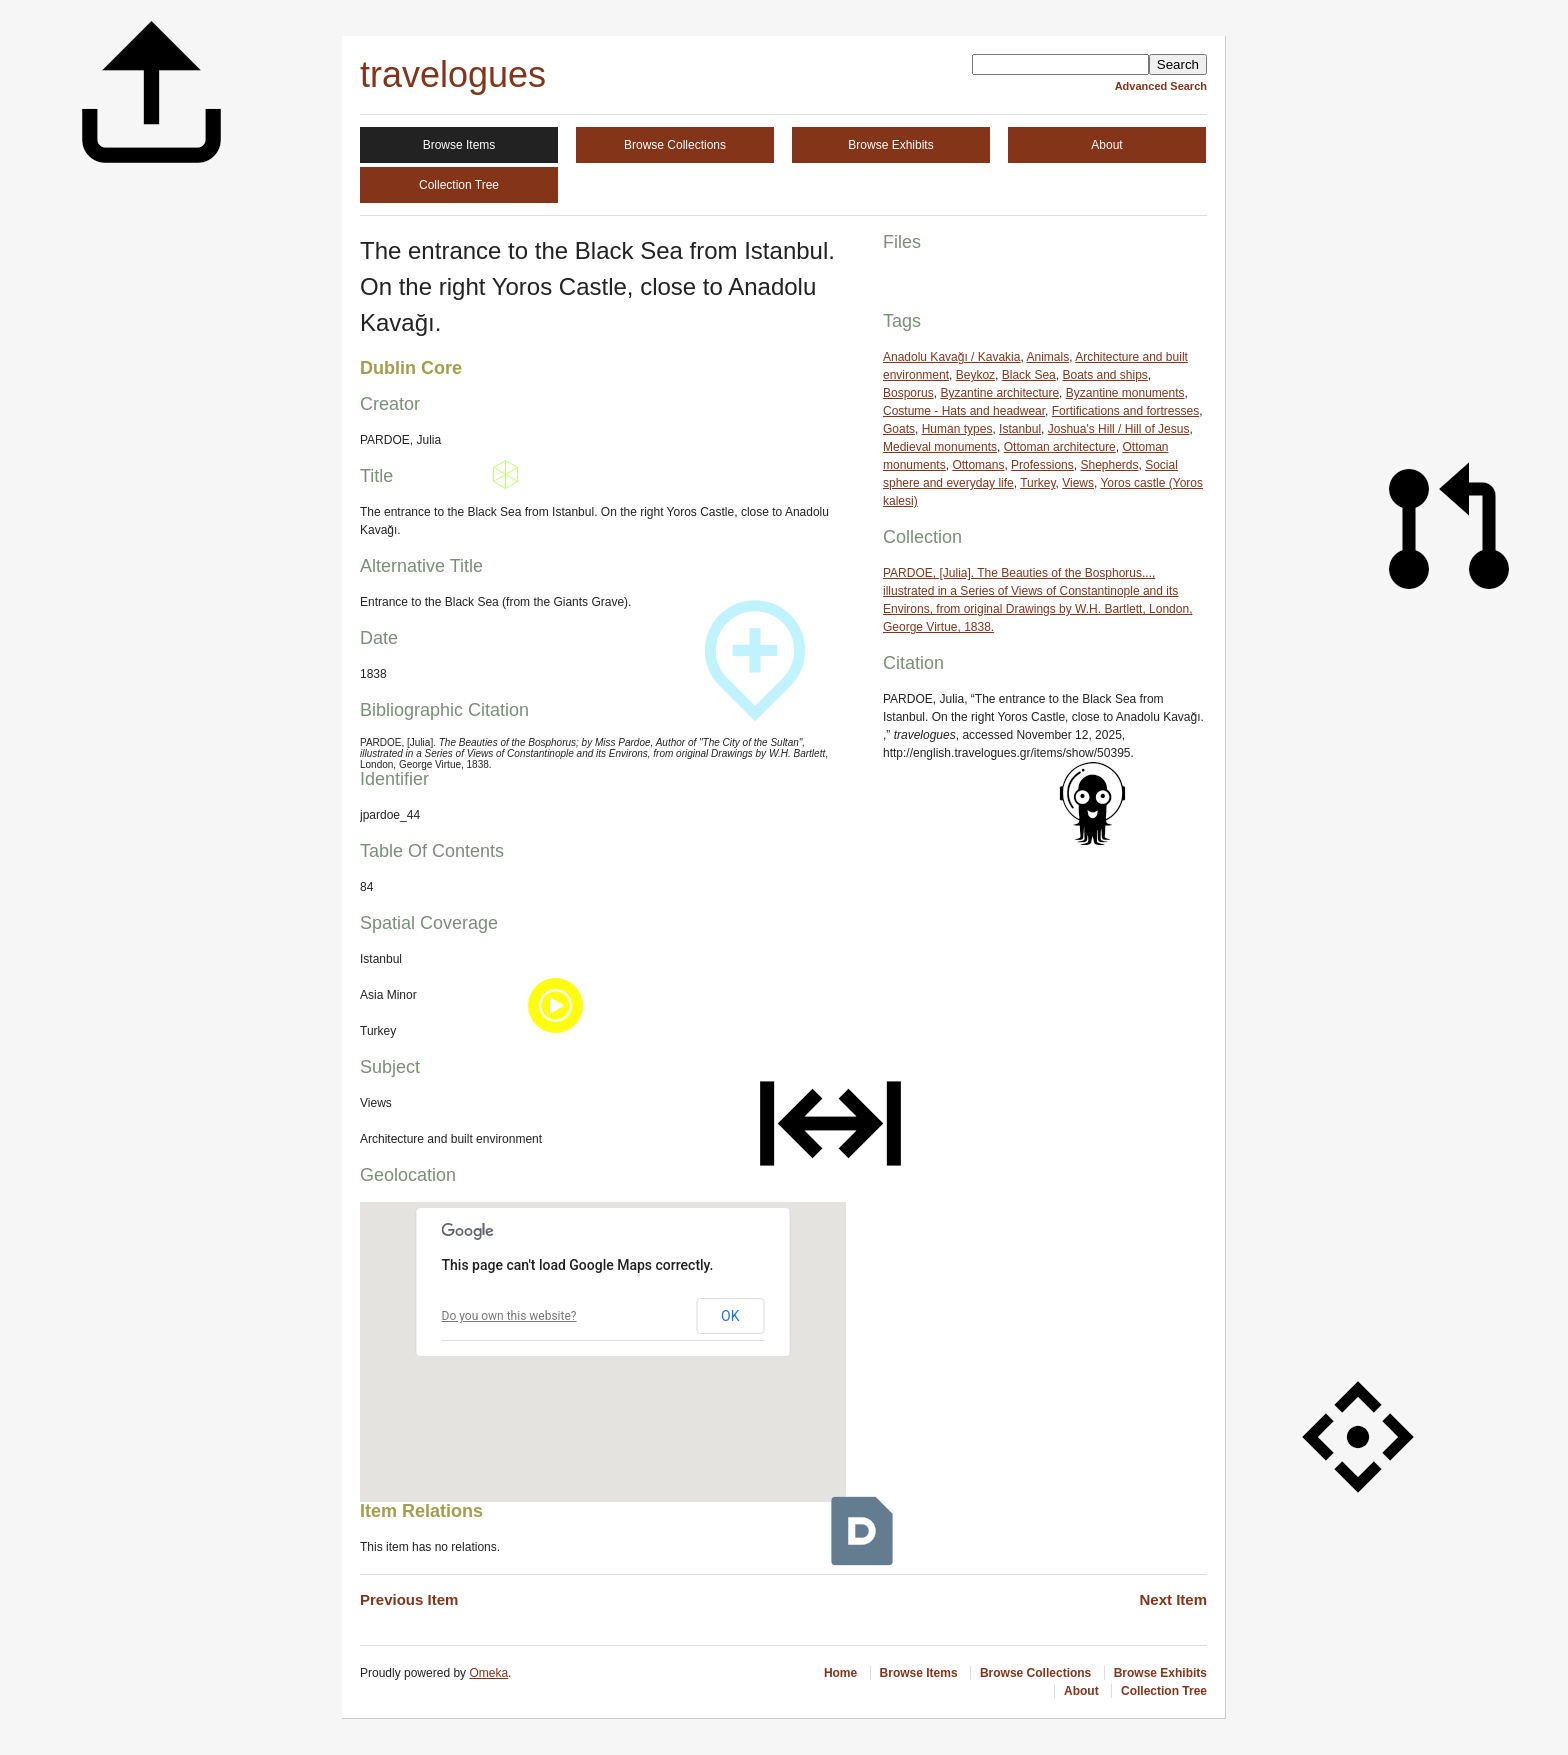 The height and width of the screenshot is (1755, 1568). I want to click on vfairs virtual events platform logo, so click(505, 474).